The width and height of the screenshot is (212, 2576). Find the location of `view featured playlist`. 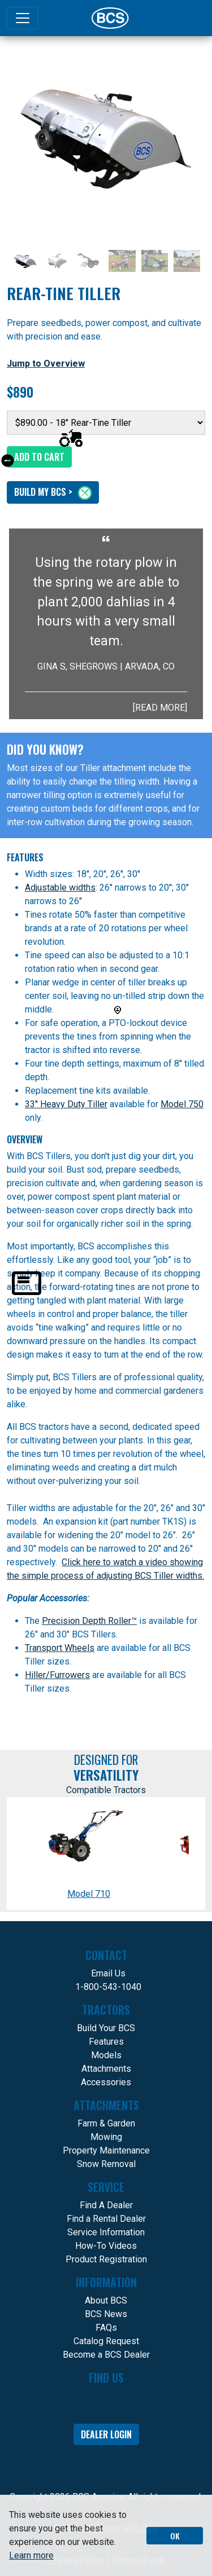

view featured playlist is located at coordinates (27, 1283).